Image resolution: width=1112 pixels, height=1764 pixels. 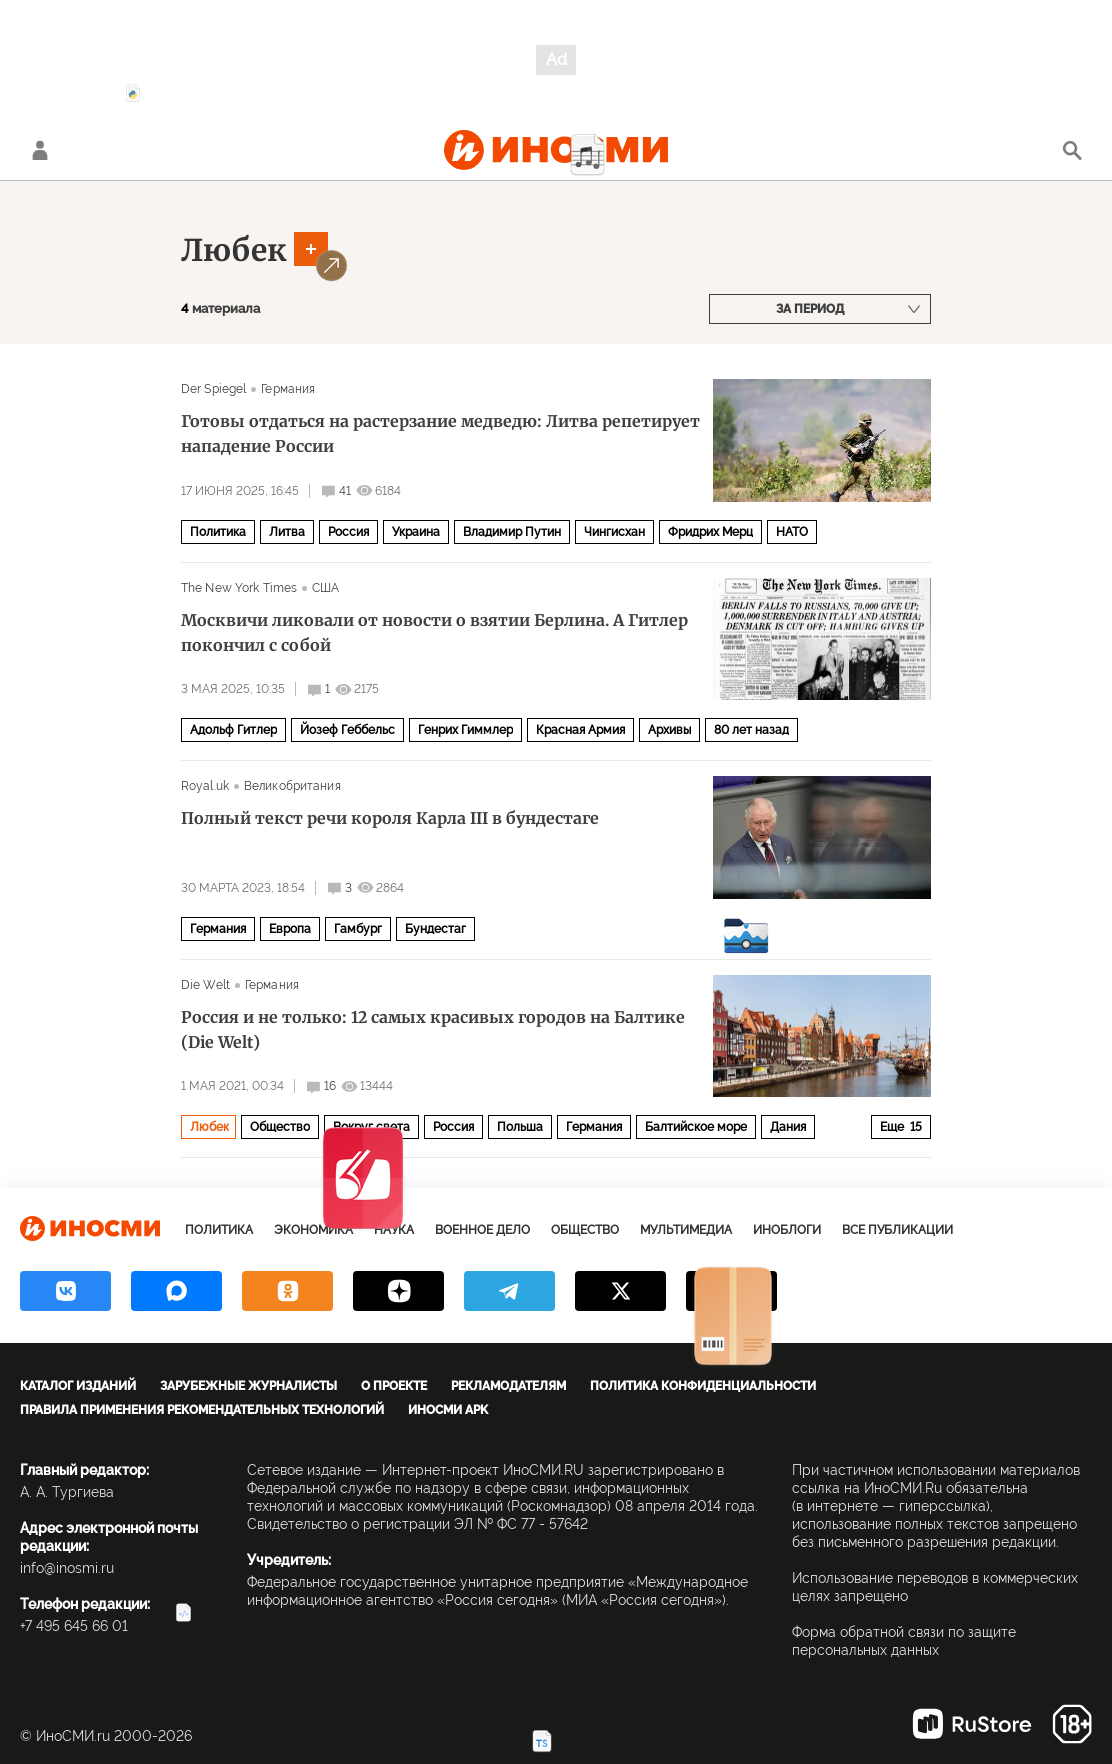 I want to click on an HTML or code file type indicator, so click(x=183, y=1612).